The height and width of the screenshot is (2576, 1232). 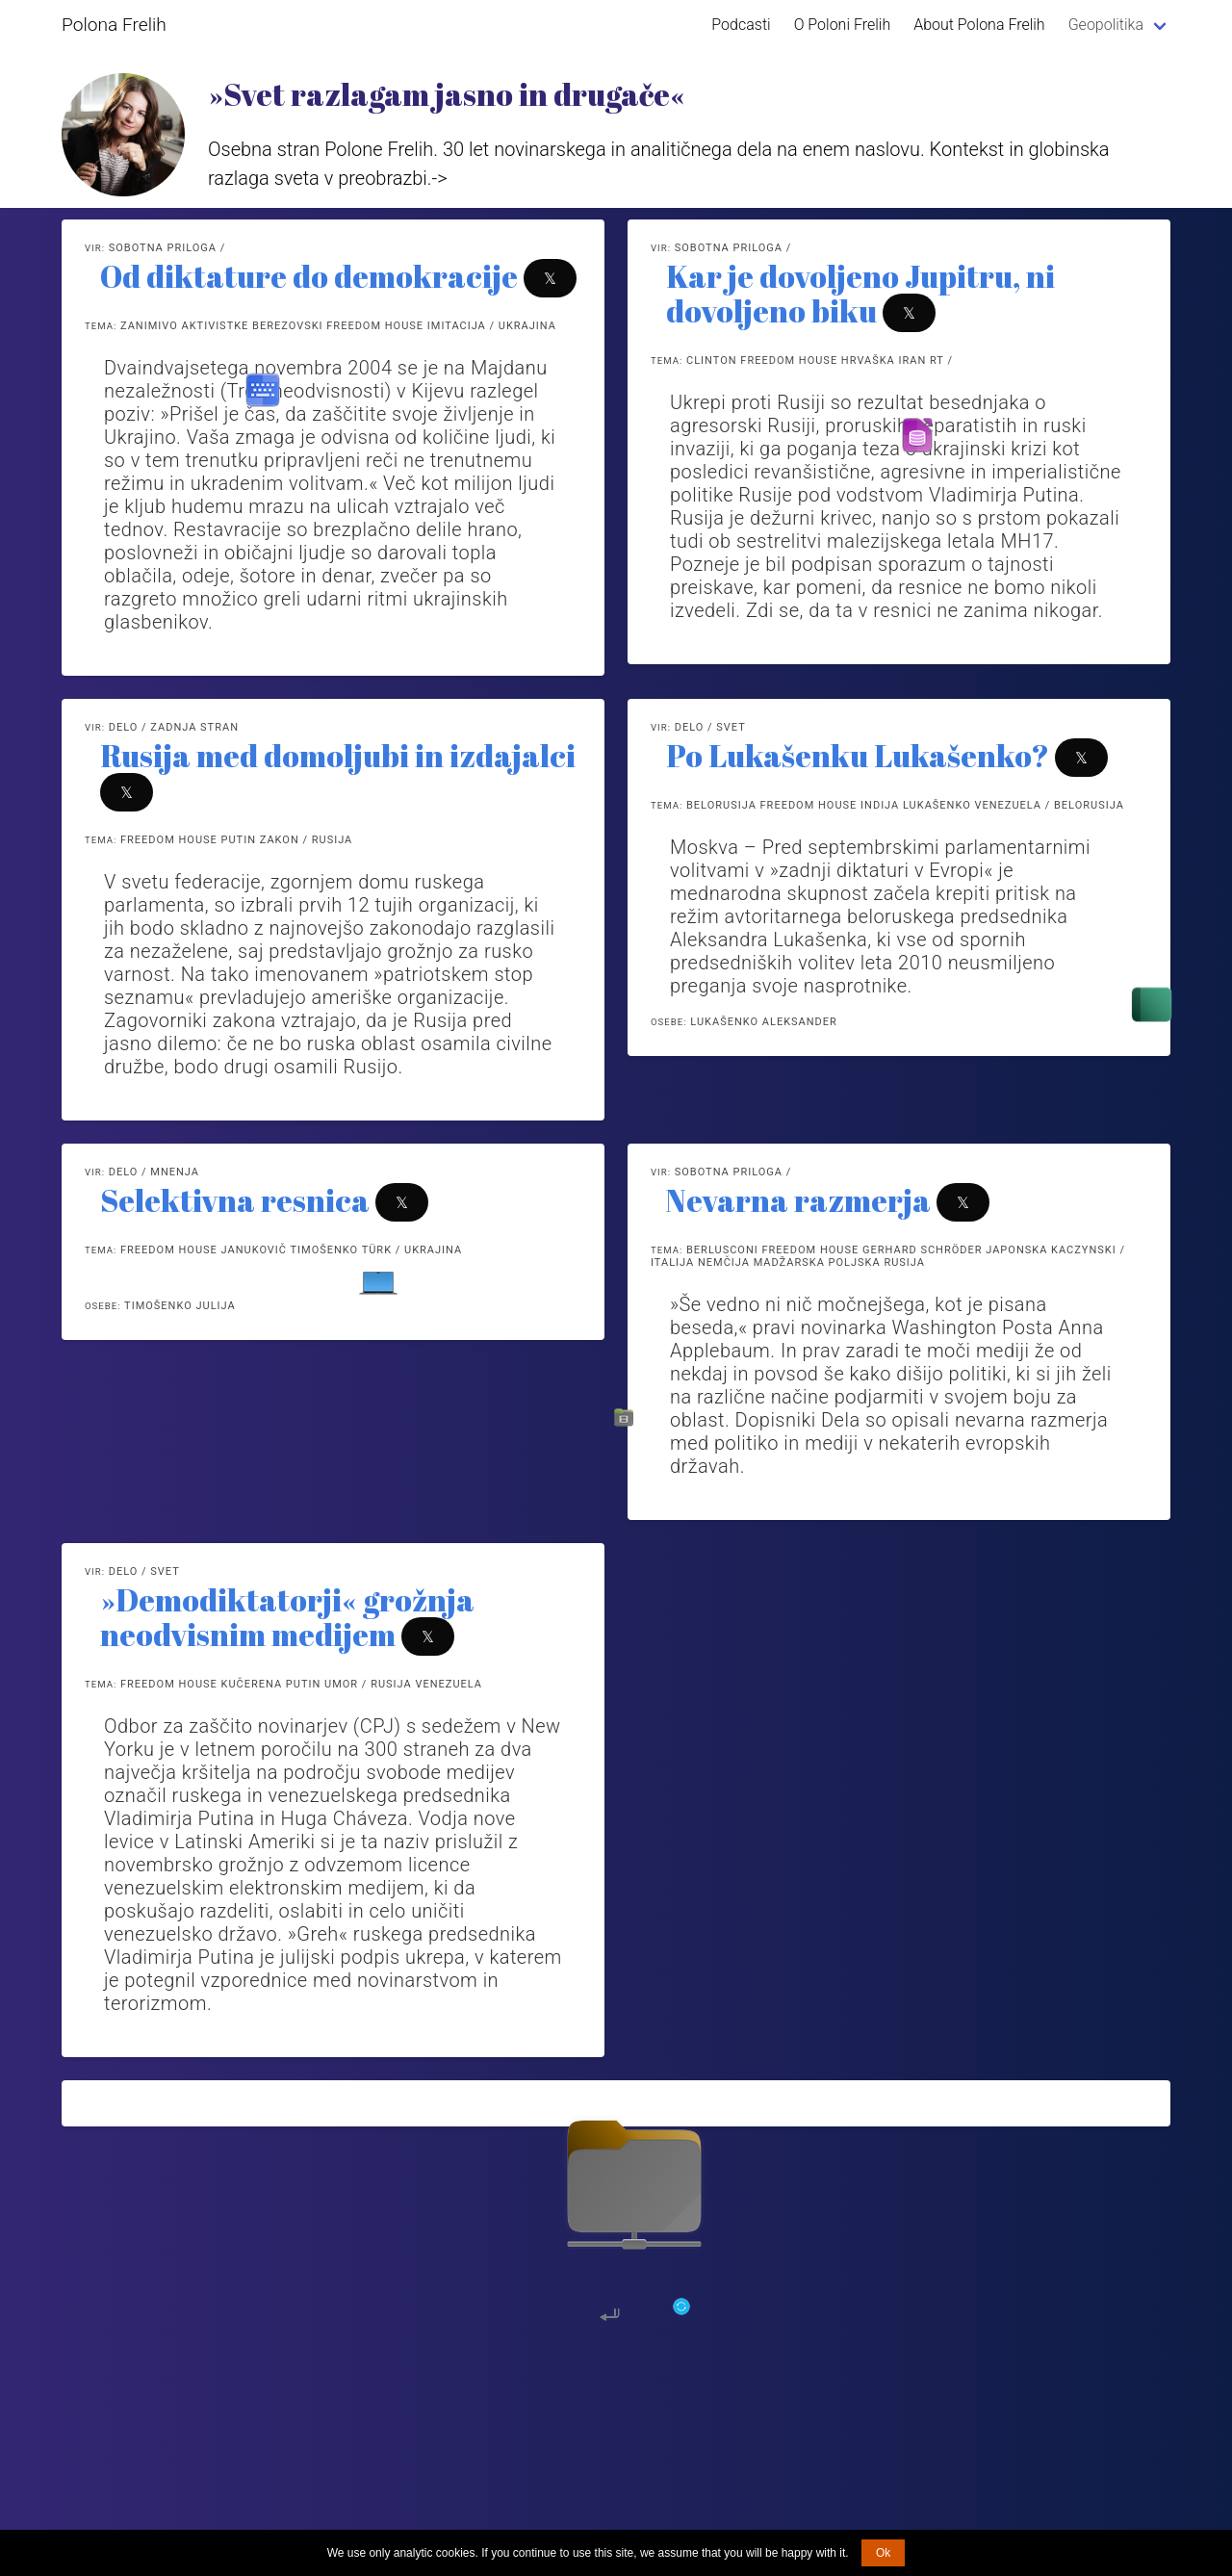 I want to click on access desktop folder or files, so click(x=1151, y=1003).